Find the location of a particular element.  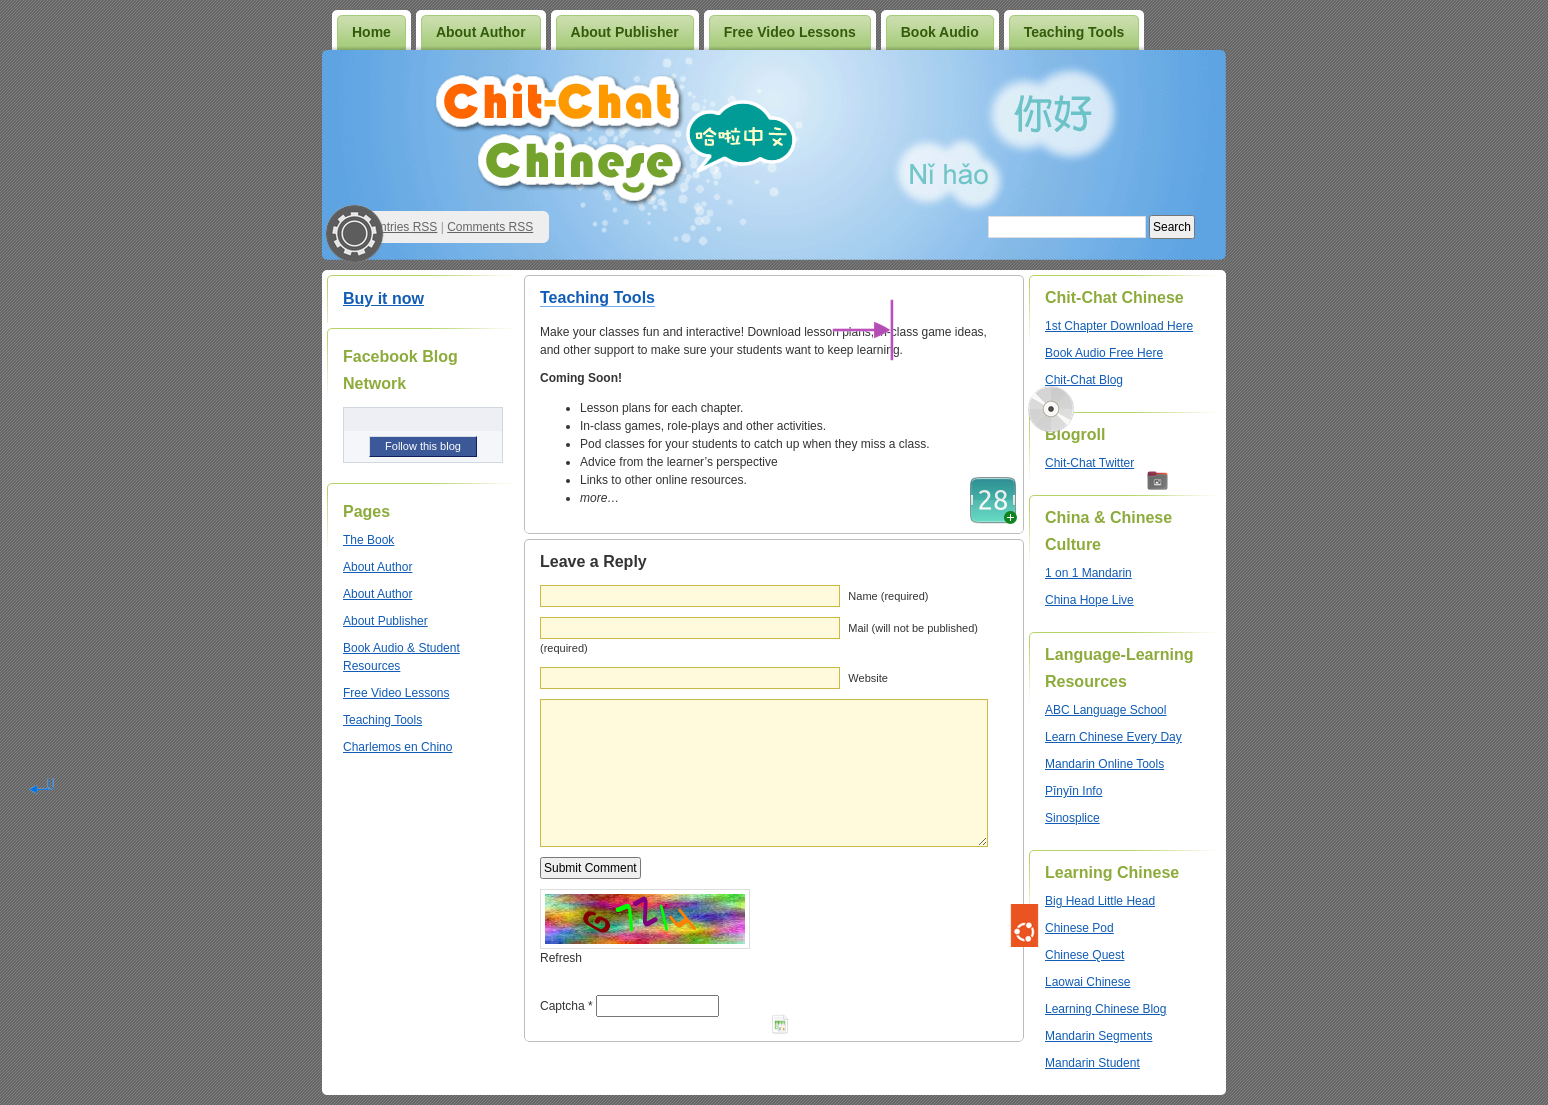

open your pictures folder is located at coordinates (1157, 480).